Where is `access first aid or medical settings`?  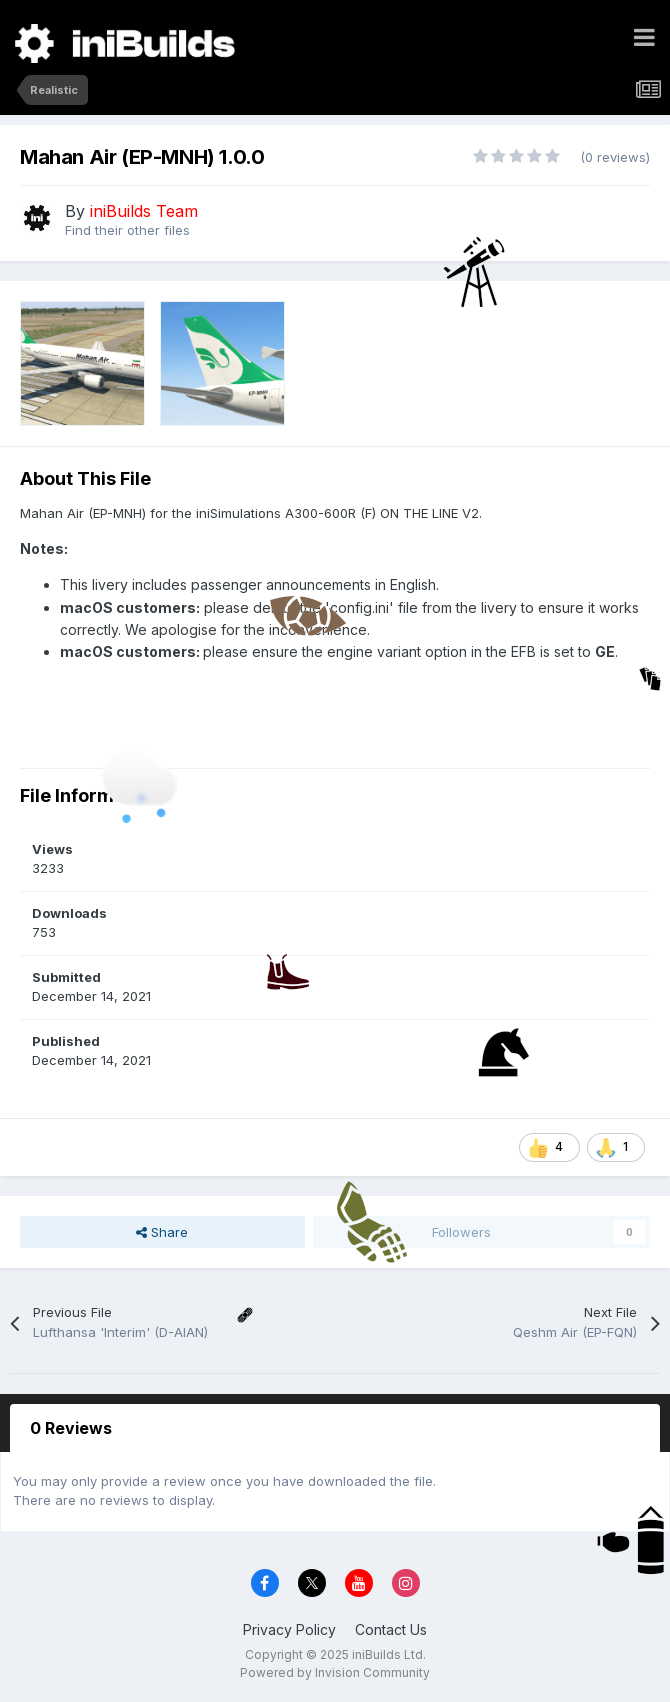 access first aid or medical settings is located at coordinates (245, 1315).